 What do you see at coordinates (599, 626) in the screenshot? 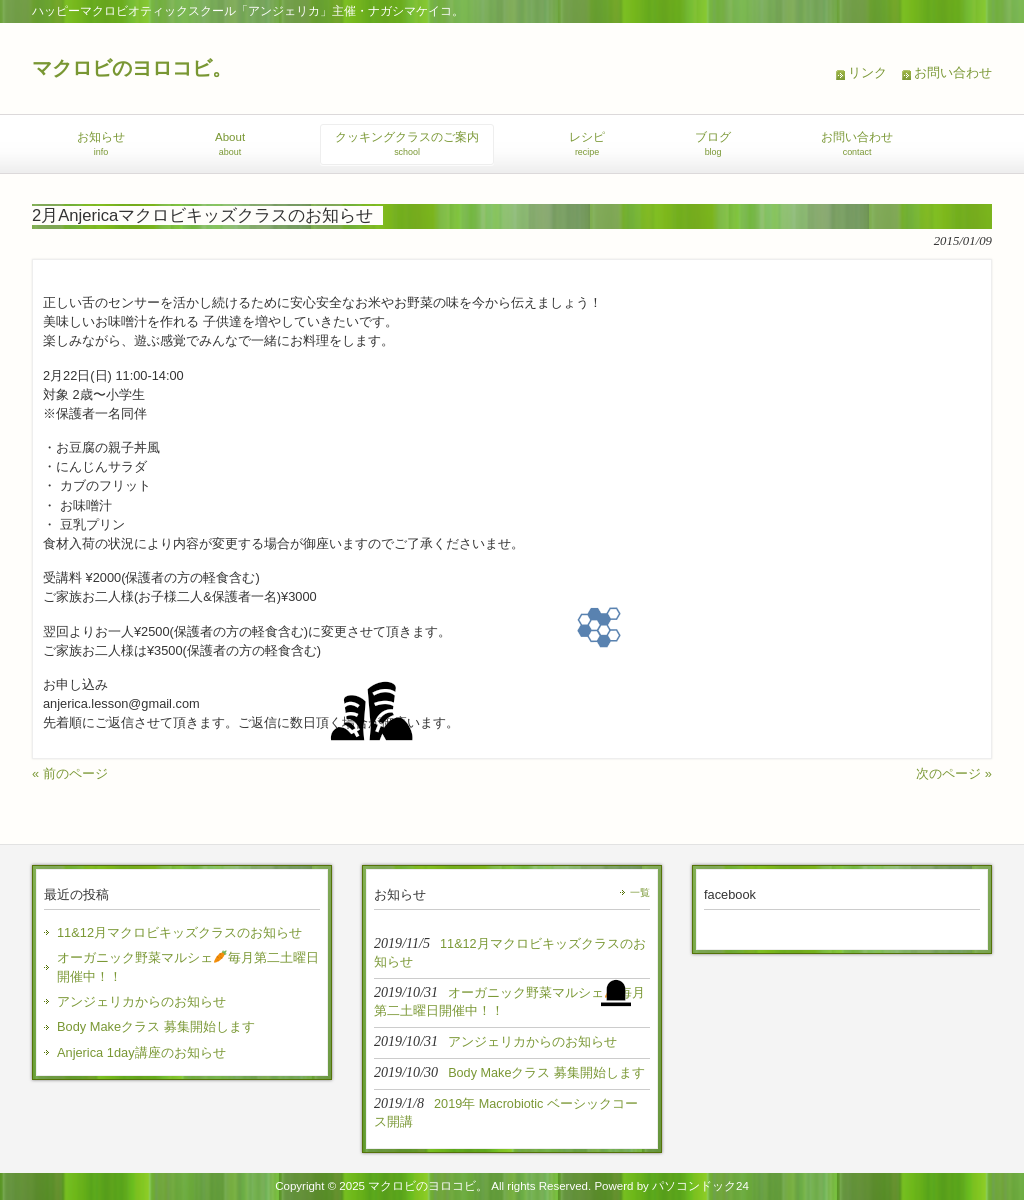
I see `access hexagonal grid or tile-based game mode` at bounding box center [599, 626].